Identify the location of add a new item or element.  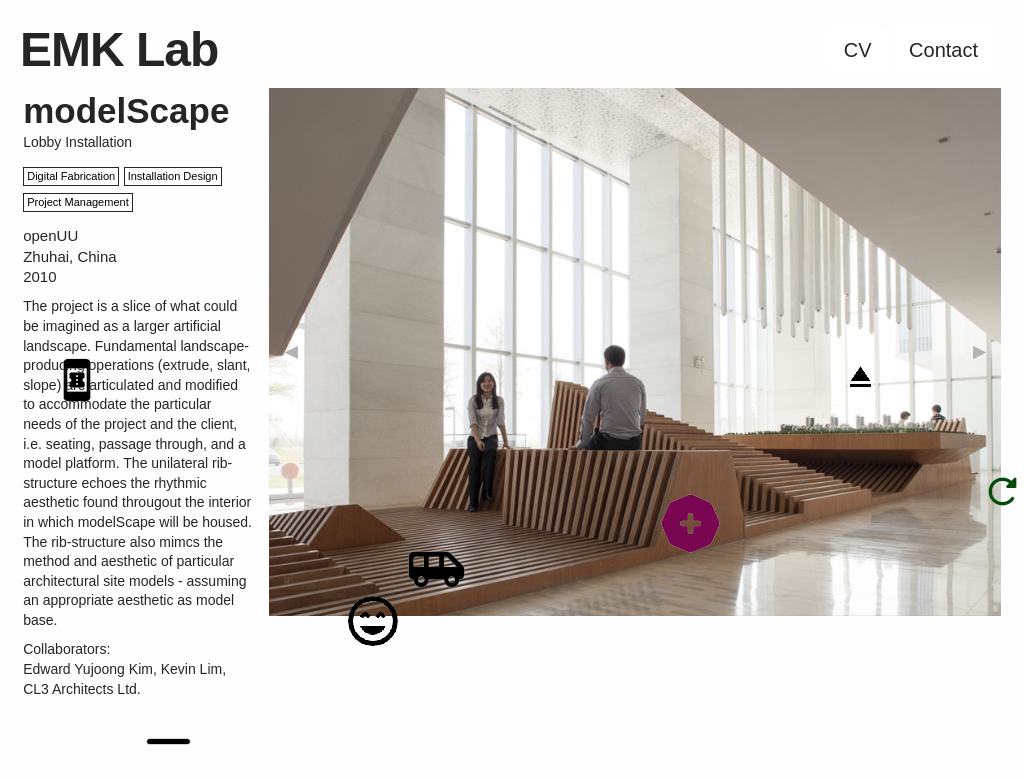
(690, 523).